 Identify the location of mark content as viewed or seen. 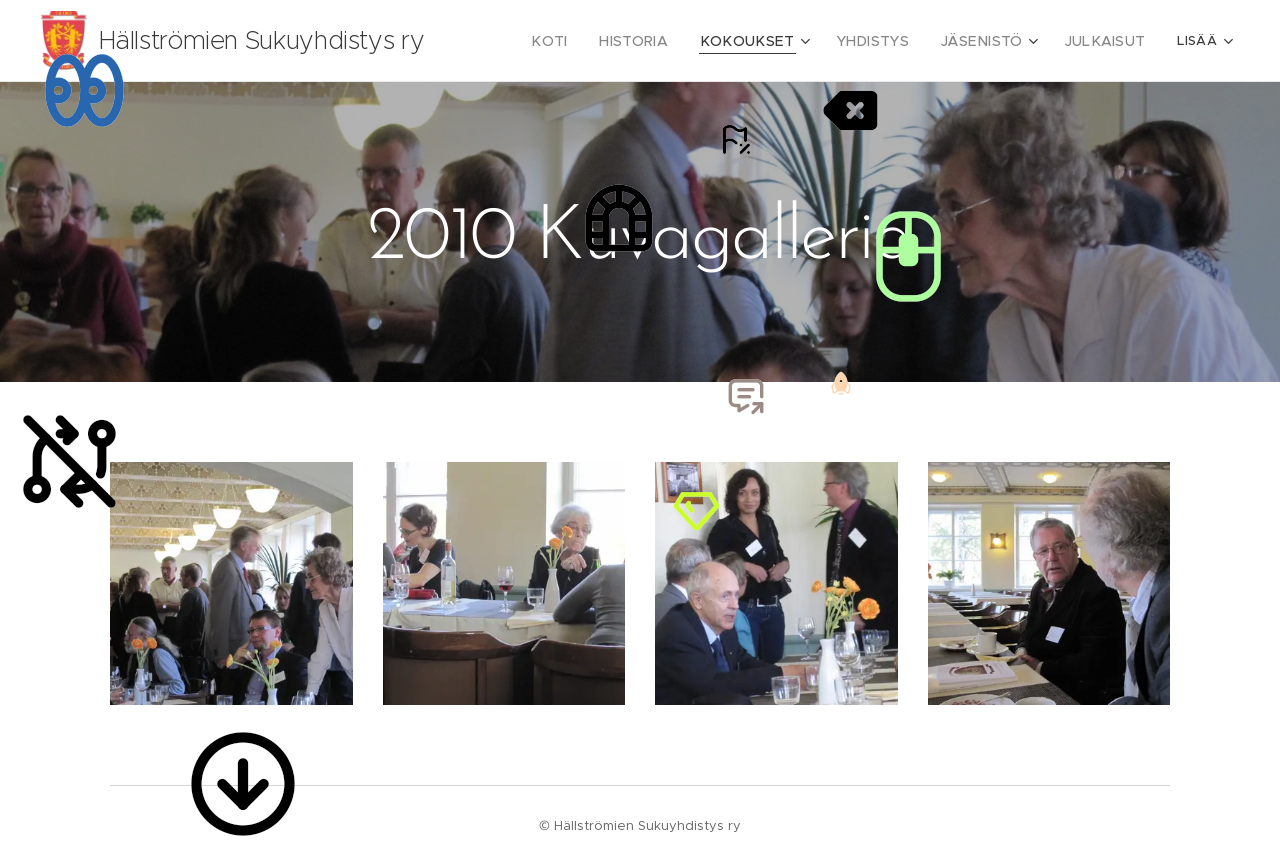
(84, 90).